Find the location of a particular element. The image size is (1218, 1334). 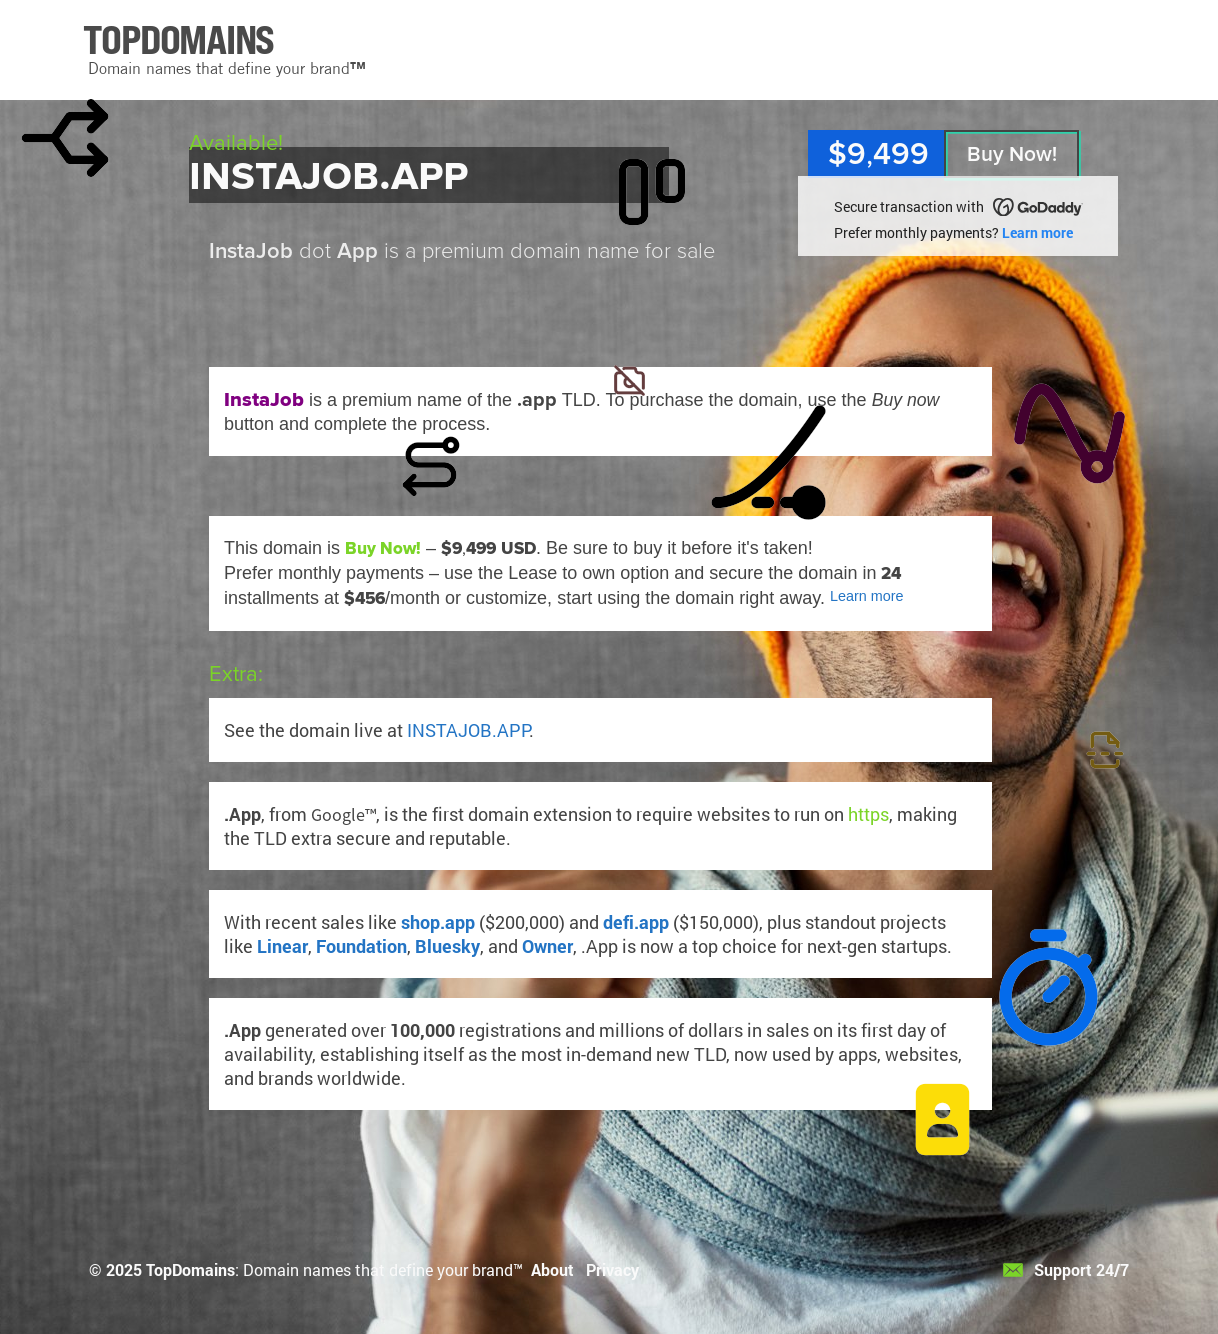

view user profile is located at coordinates (942, 1119).